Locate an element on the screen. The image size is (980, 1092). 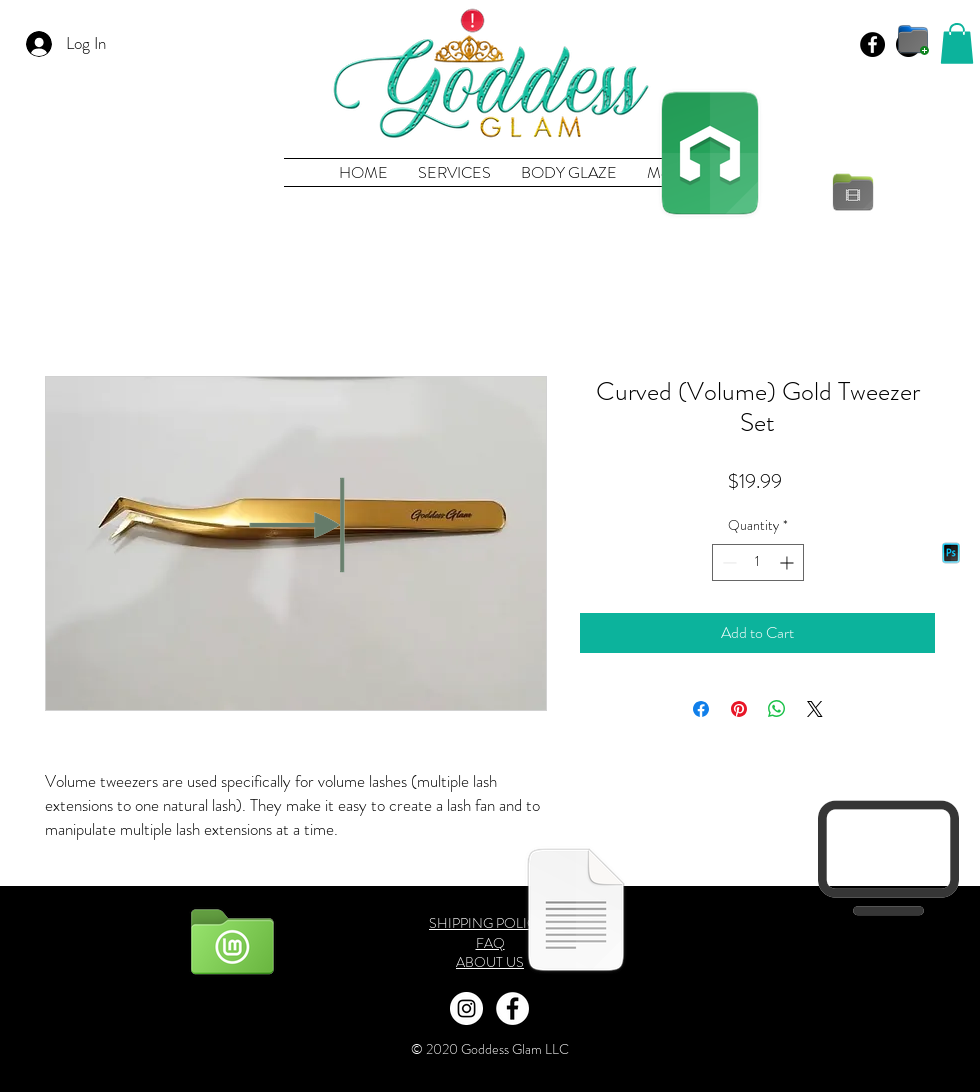
adobe photoshop file type indicator is located at coordinates (951, 553).